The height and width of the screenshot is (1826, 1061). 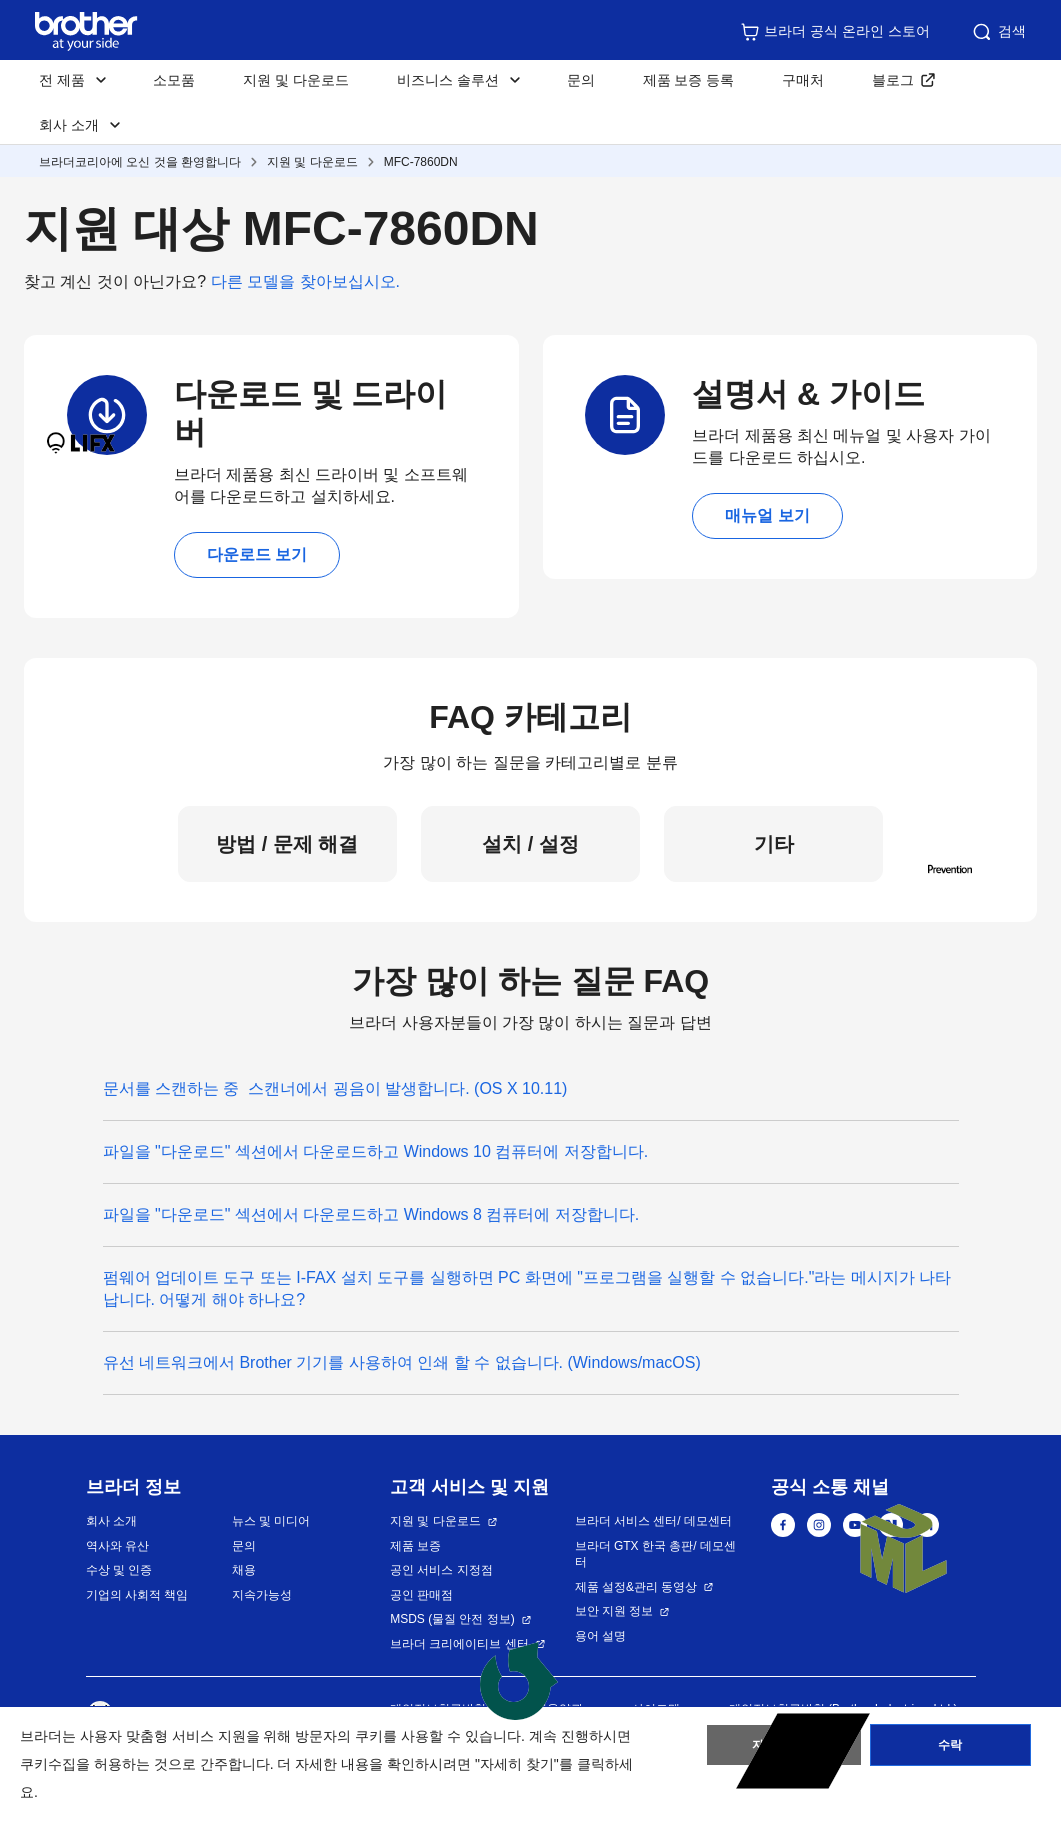 I want to click on open the LIFX smart lighting app, so click(x=81, y=443).